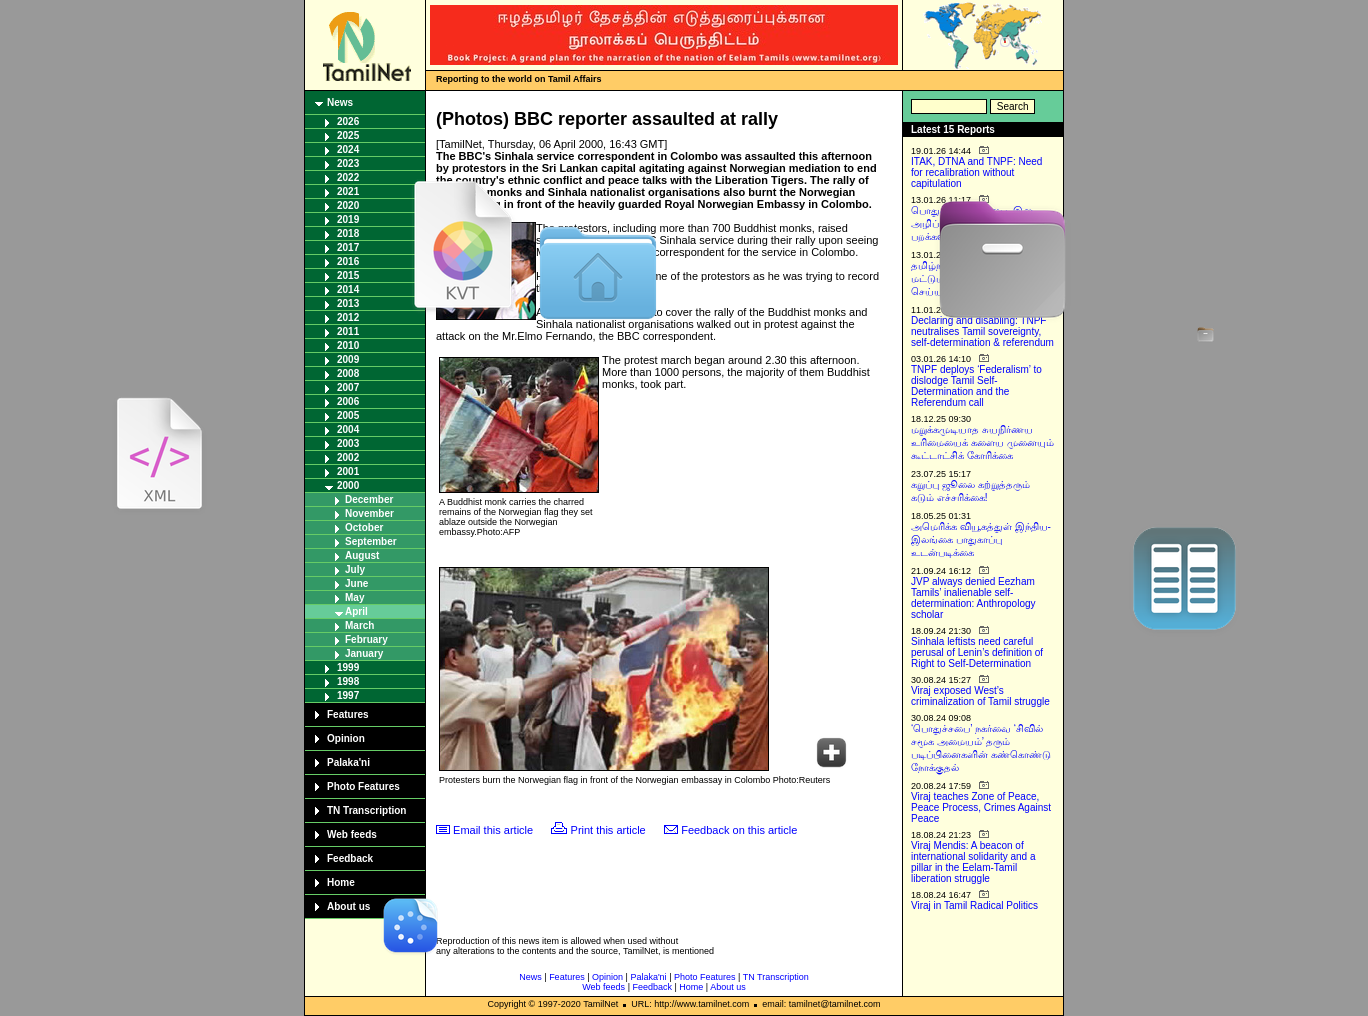 This screenshot has width=1368, height=1016. Describe the element at coordinates (598, 273) in the screenshot. I see `open your home folder` at that location.